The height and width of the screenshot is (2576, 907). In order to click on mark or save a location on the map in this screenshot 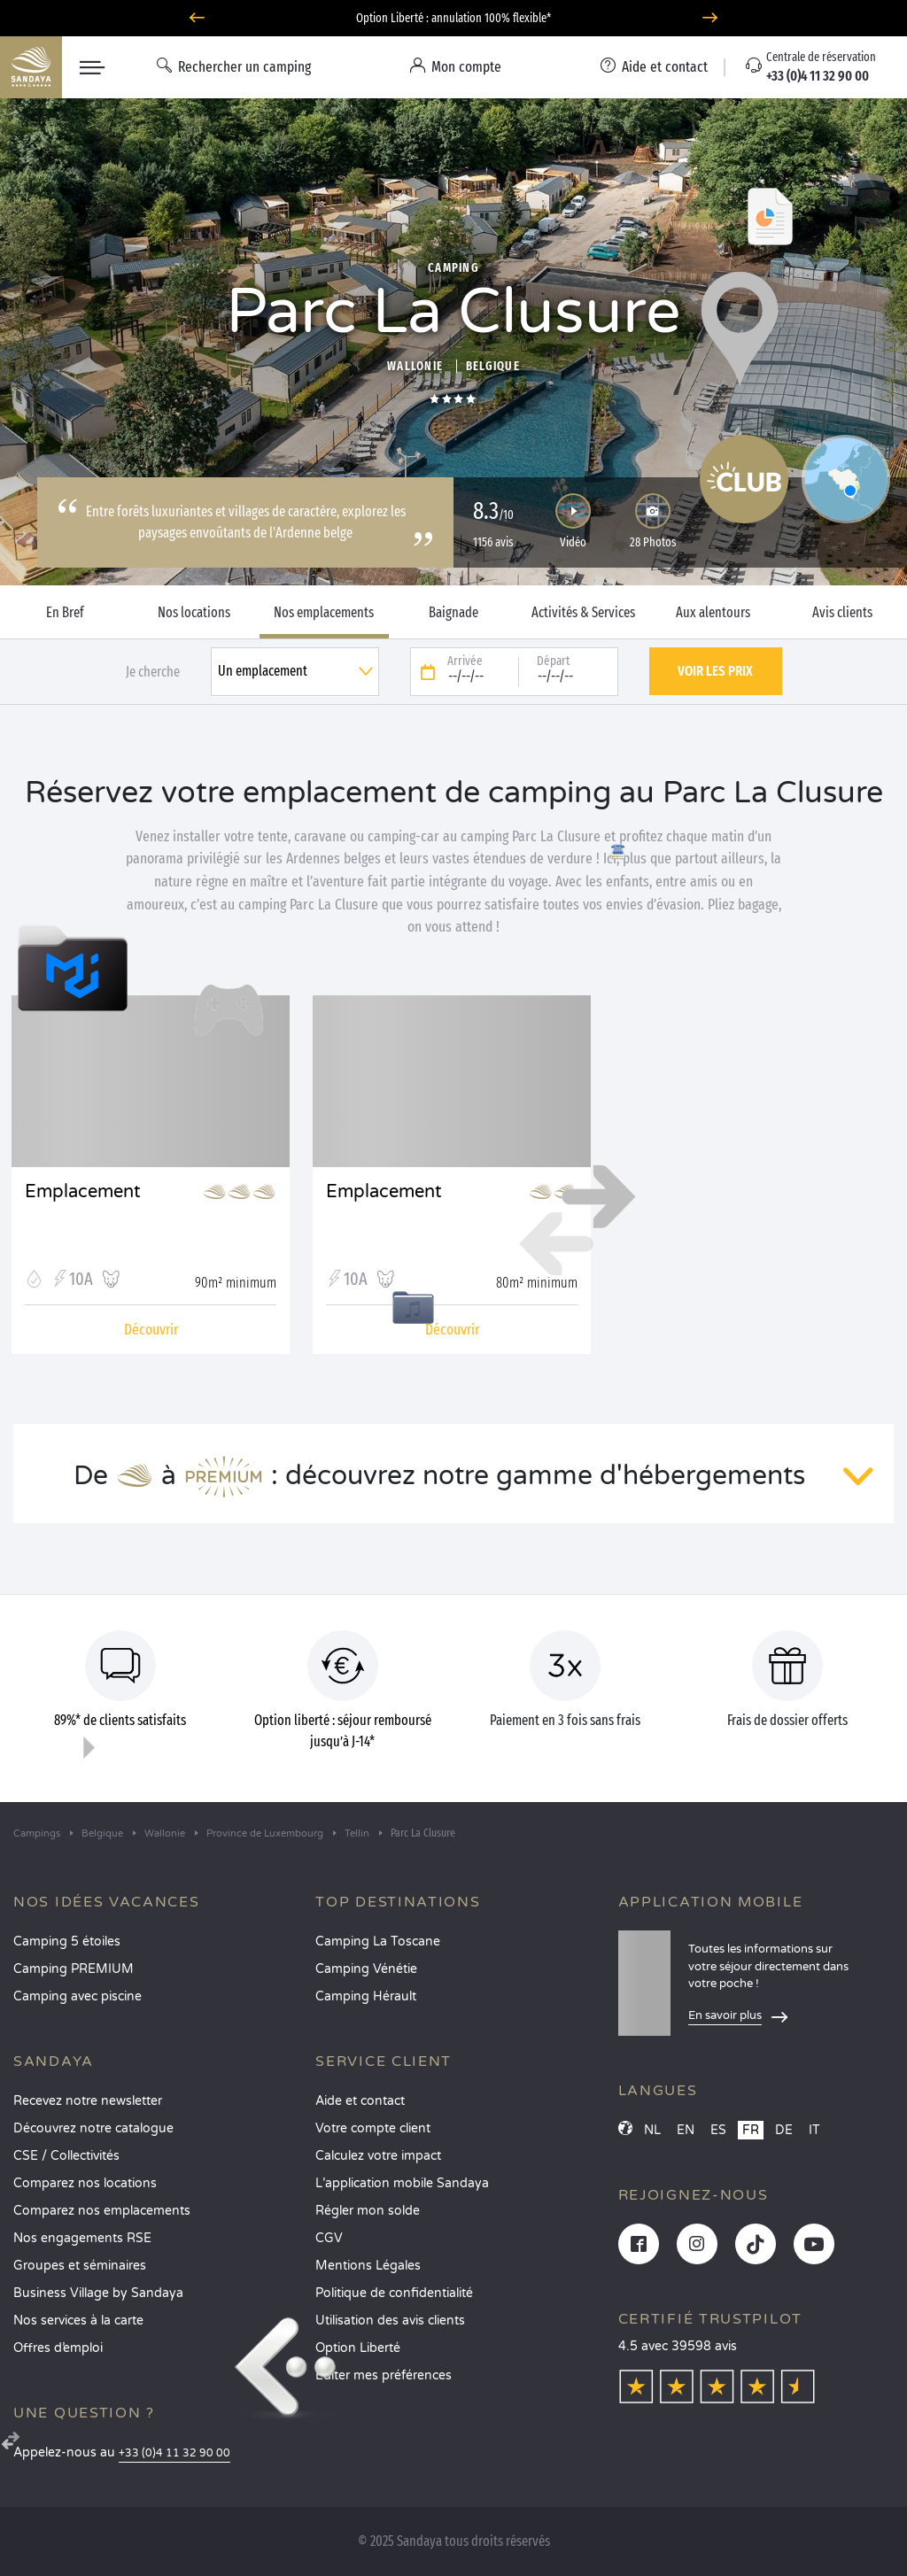, I will do `click(740, 333)`.